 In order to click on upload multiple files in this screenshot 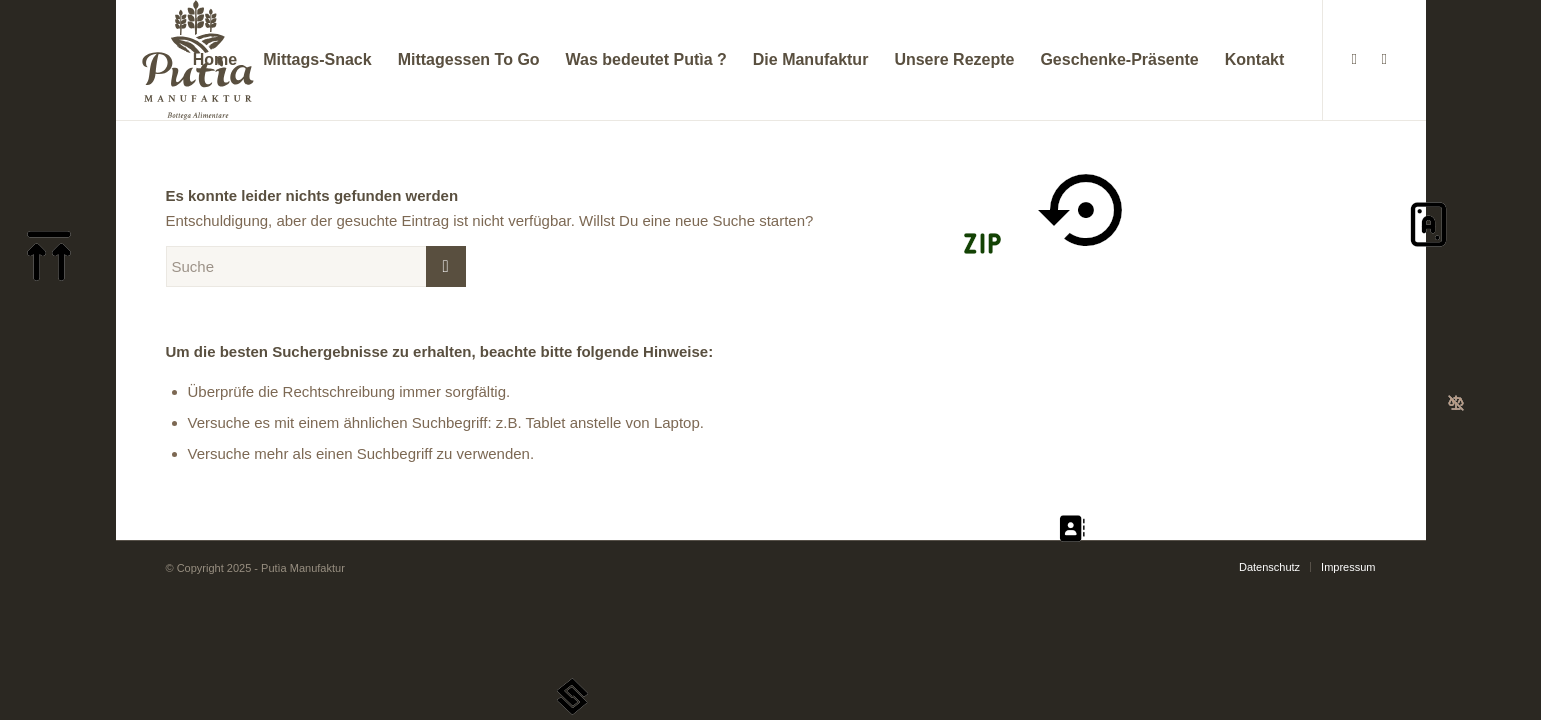, I will do `click(49, 256)`.